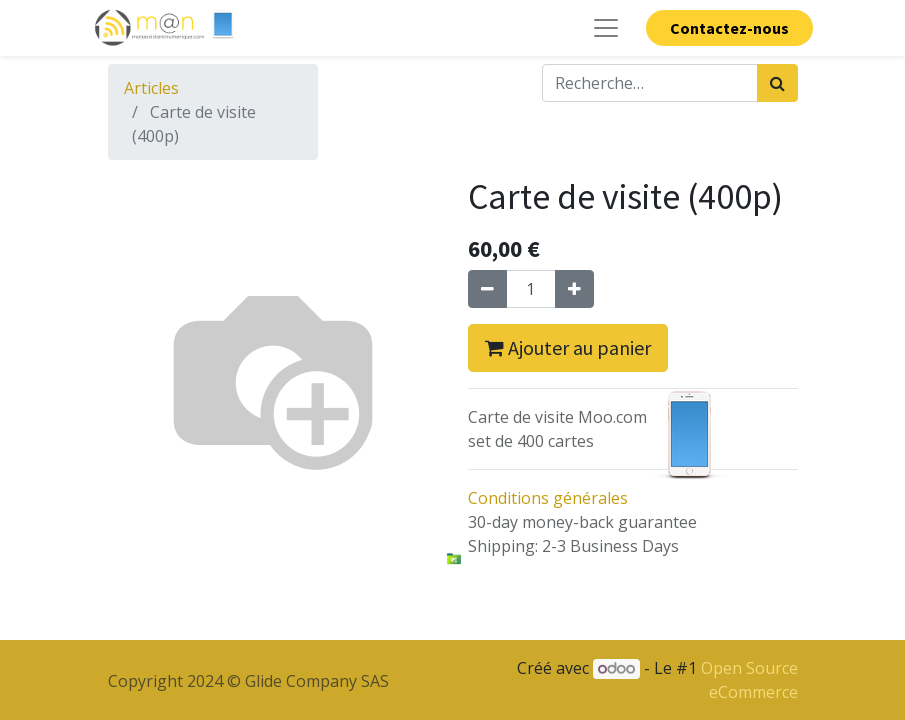  What do you see at coordinates (223, 24) in the screenshot?
I see `connected ipad pro device` at bounding box center [223, 24].